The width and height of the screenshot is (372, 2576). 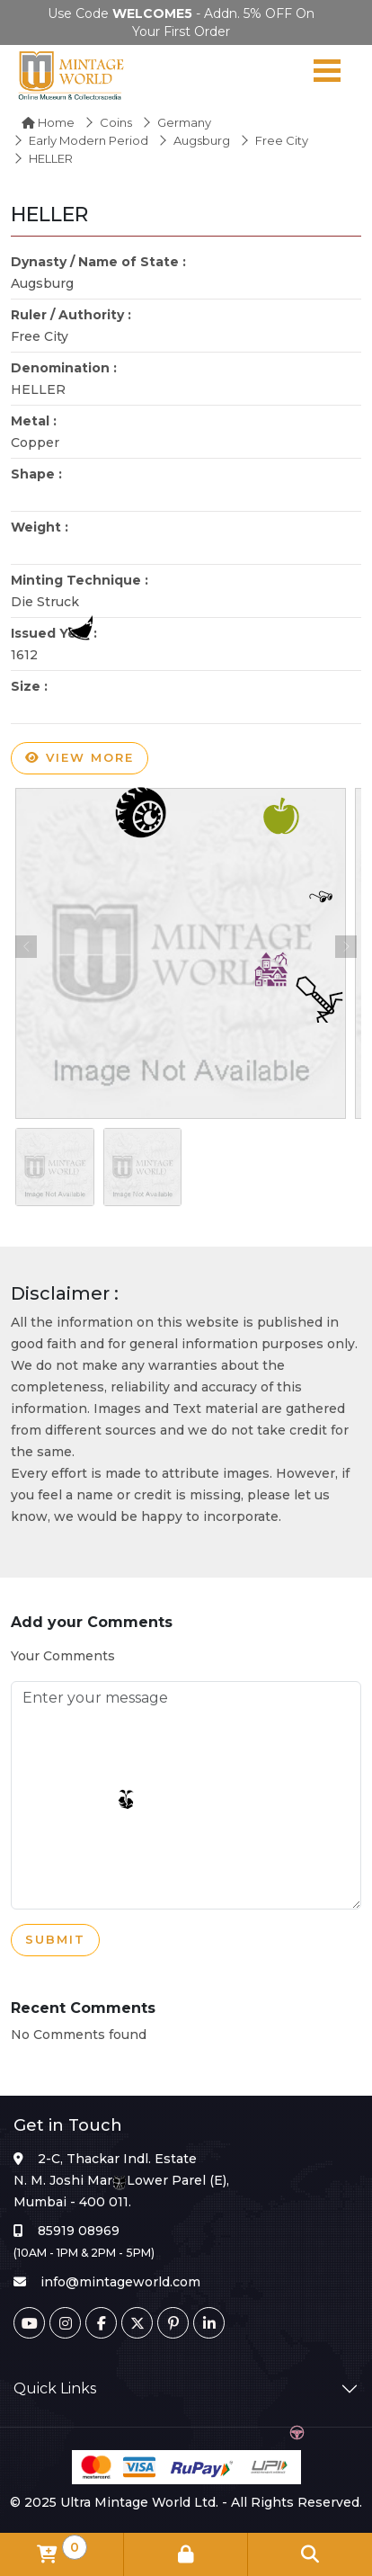 What do you see at coordinates (126, 1799) in the screenshot?
I see `plant a seed or start growing crops` at bounding box center [126, 1799].